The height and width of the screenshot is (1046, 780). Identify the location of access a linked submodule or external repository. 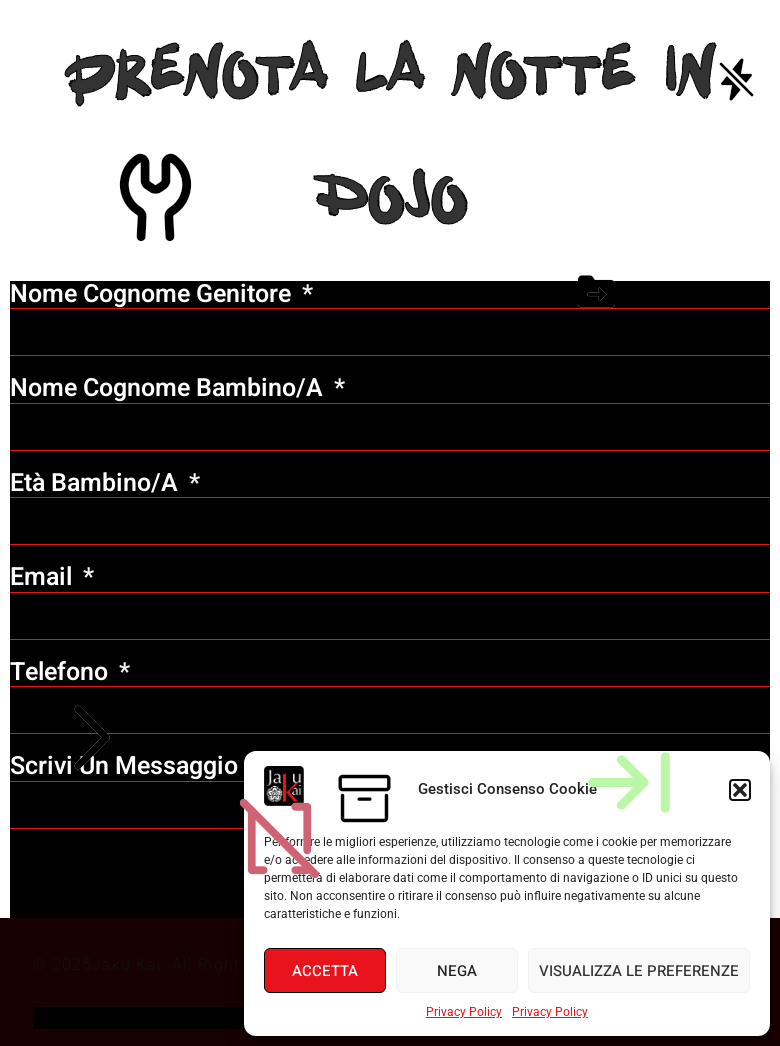
(596, 291).